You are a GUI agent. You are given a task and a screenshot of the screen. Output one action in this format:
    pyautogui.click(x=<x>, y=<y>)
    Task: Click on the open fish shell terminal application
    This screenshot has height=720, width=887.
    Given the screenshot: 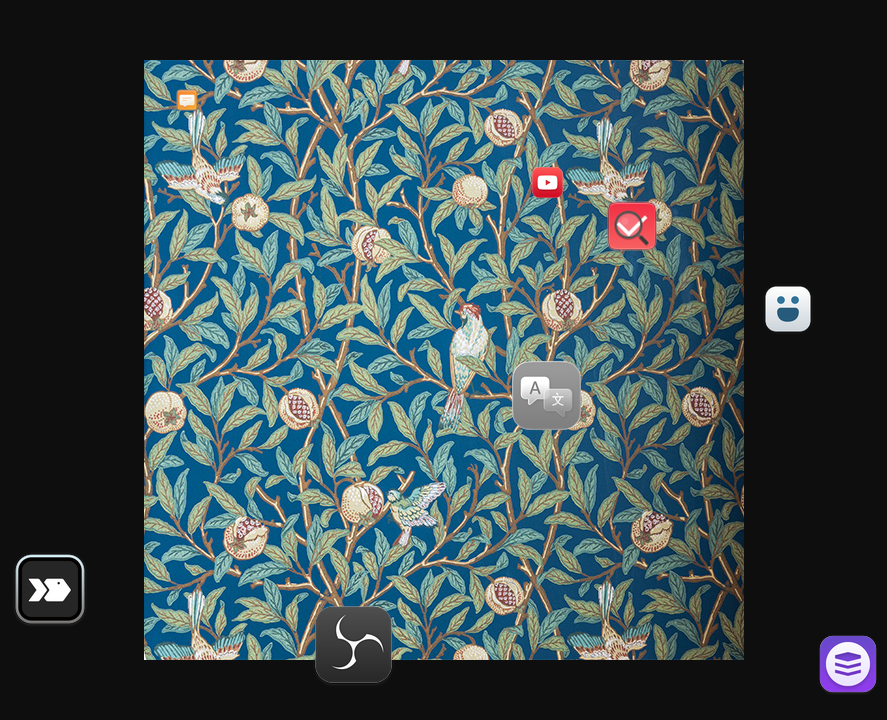 What is the action you would take?
    pyautogui.click(x=50, y=589)
    